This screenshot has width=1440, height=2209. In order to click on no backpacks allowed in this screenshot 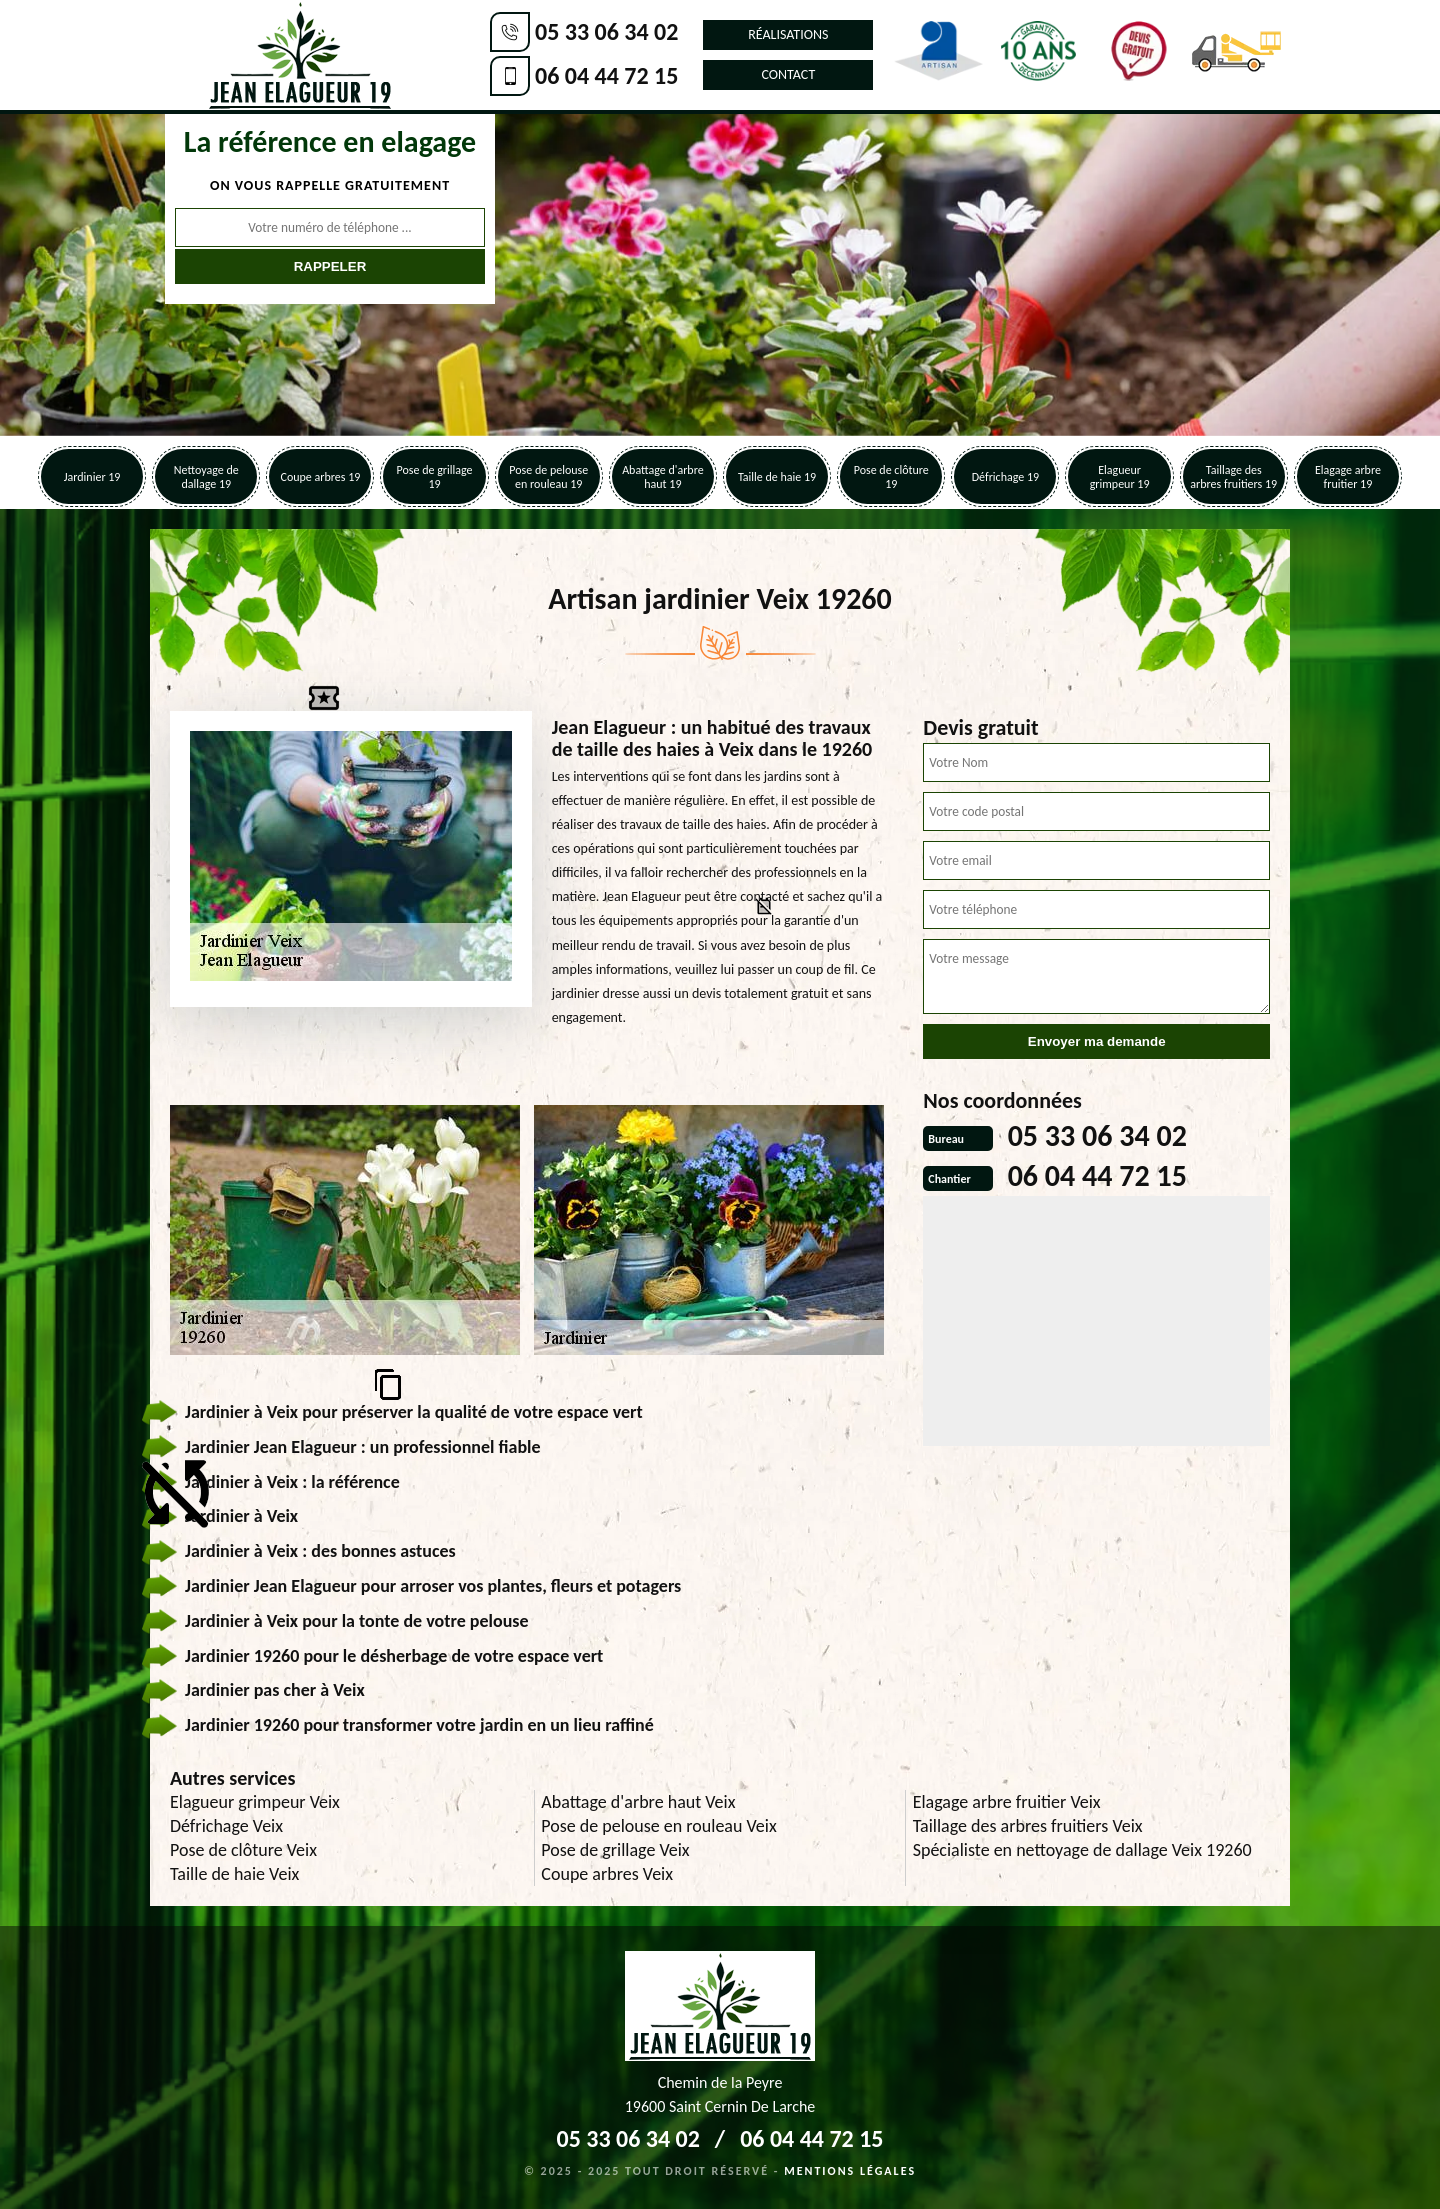, I will do `click(764, 906)`.